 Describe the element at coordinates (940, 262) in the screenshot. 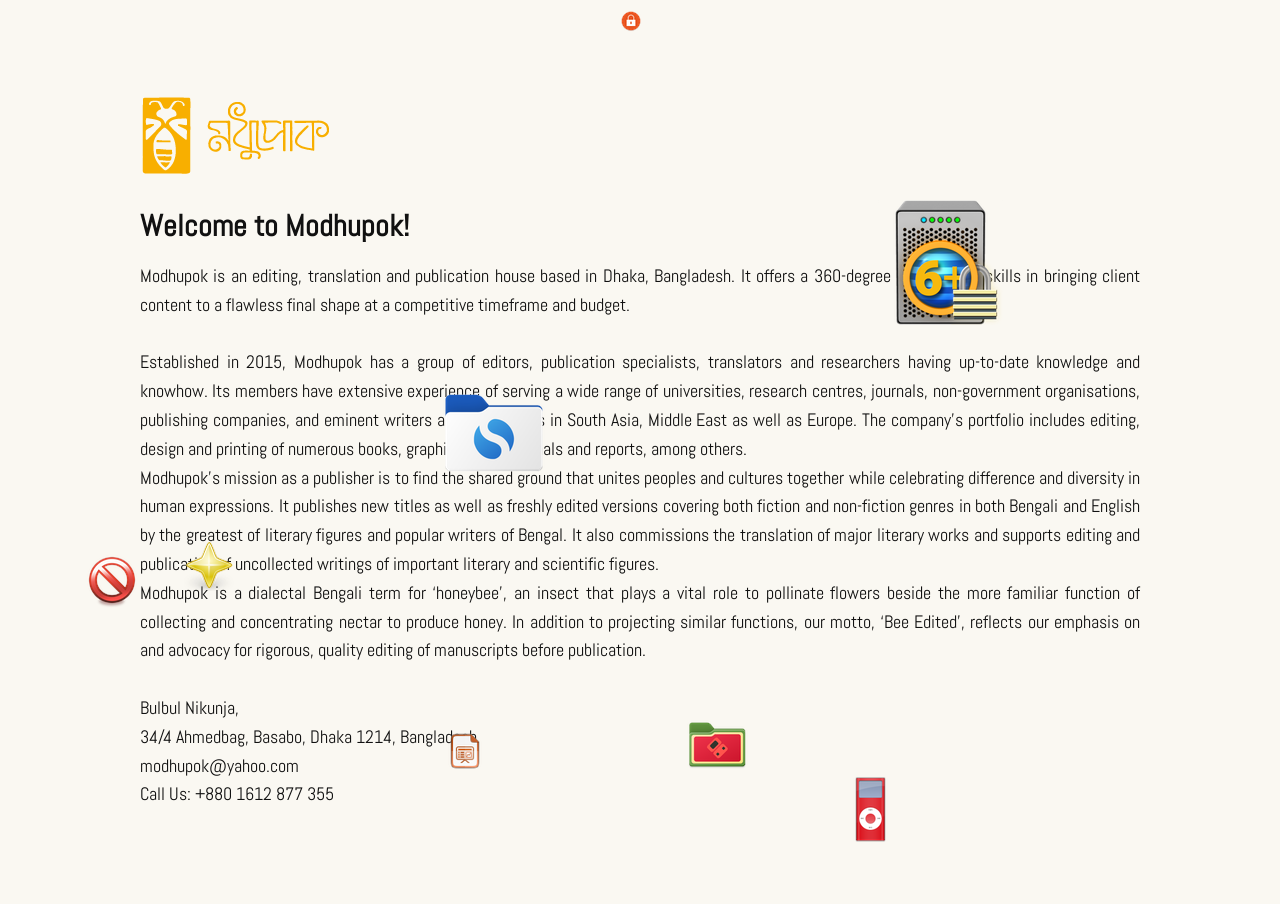

I see `locked RAID 6+ storage volume` at that location.